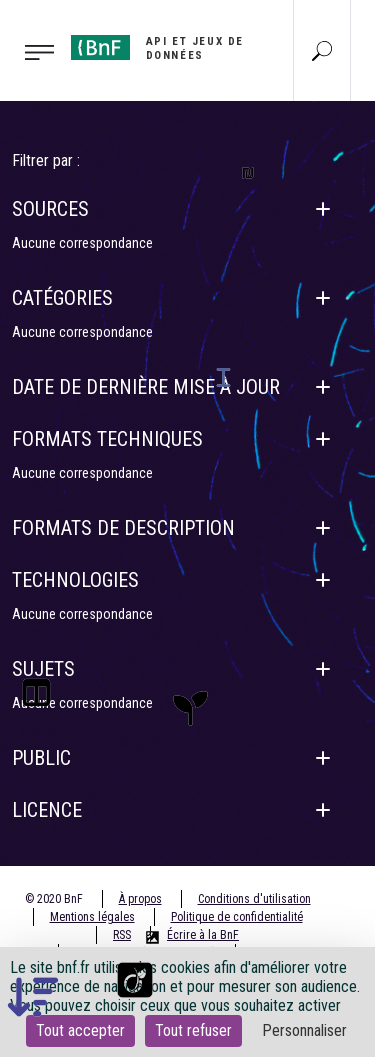  I want to click on indicates Israeli shekel currency, so click(248, 173).